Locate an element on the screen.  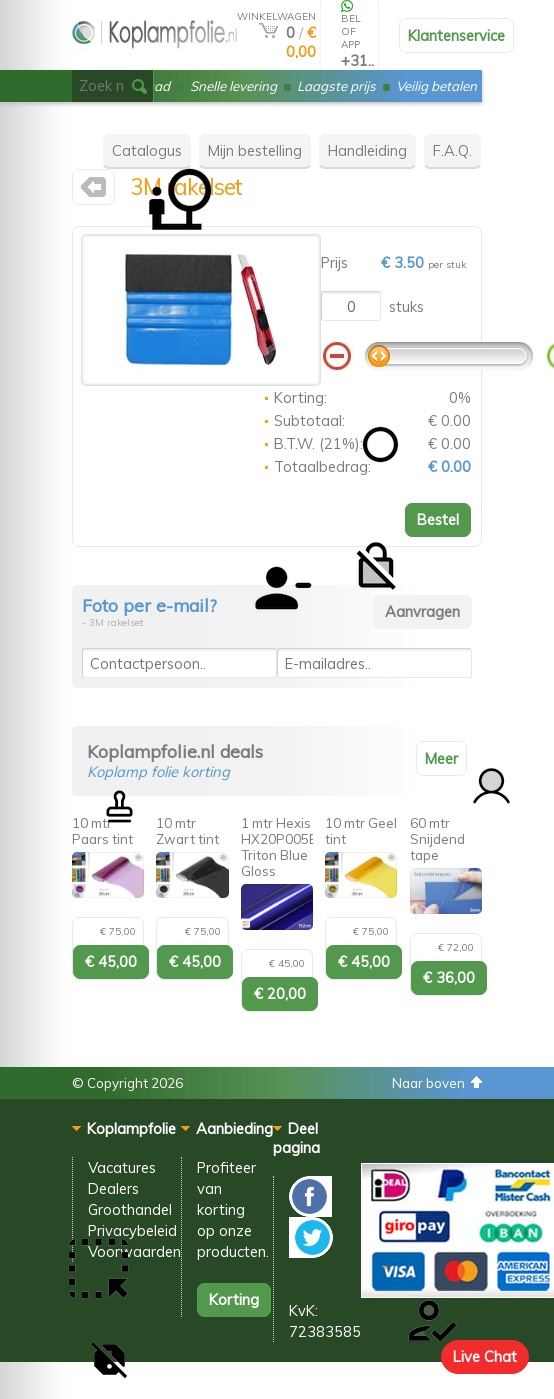
select or highlight an area is located at coordinates (98, 1268).